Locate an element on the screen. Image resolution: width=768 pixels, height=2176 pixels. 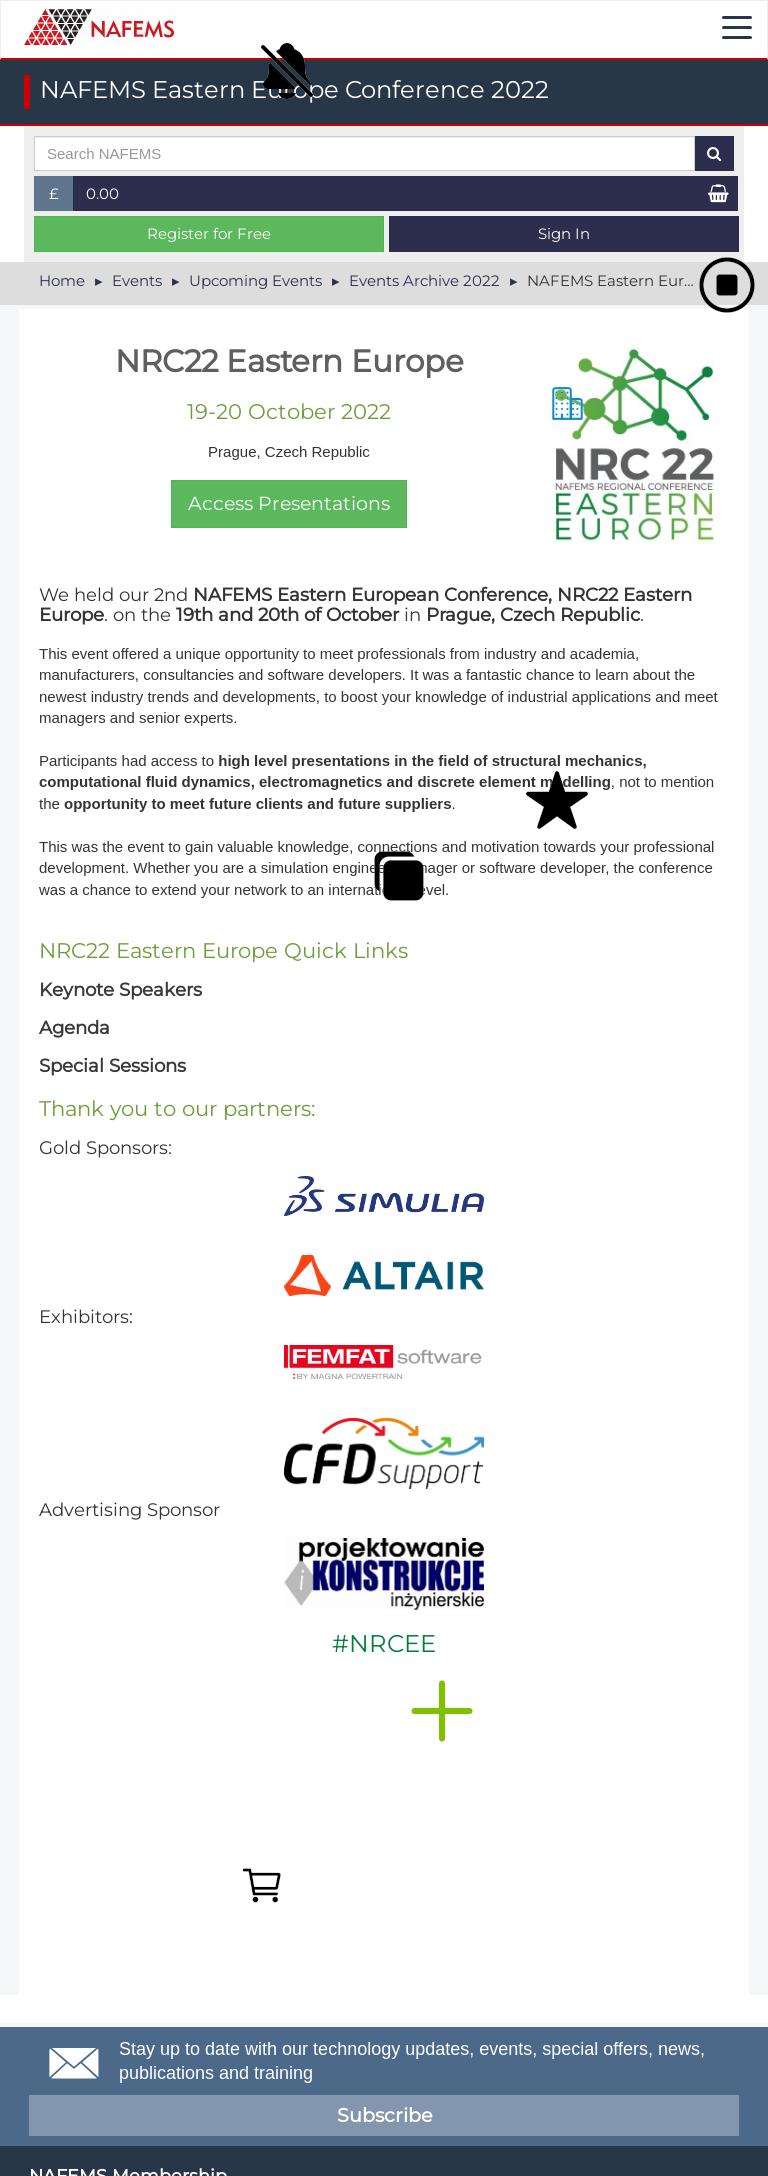
add to favorites is located at coordinates (557, 800).